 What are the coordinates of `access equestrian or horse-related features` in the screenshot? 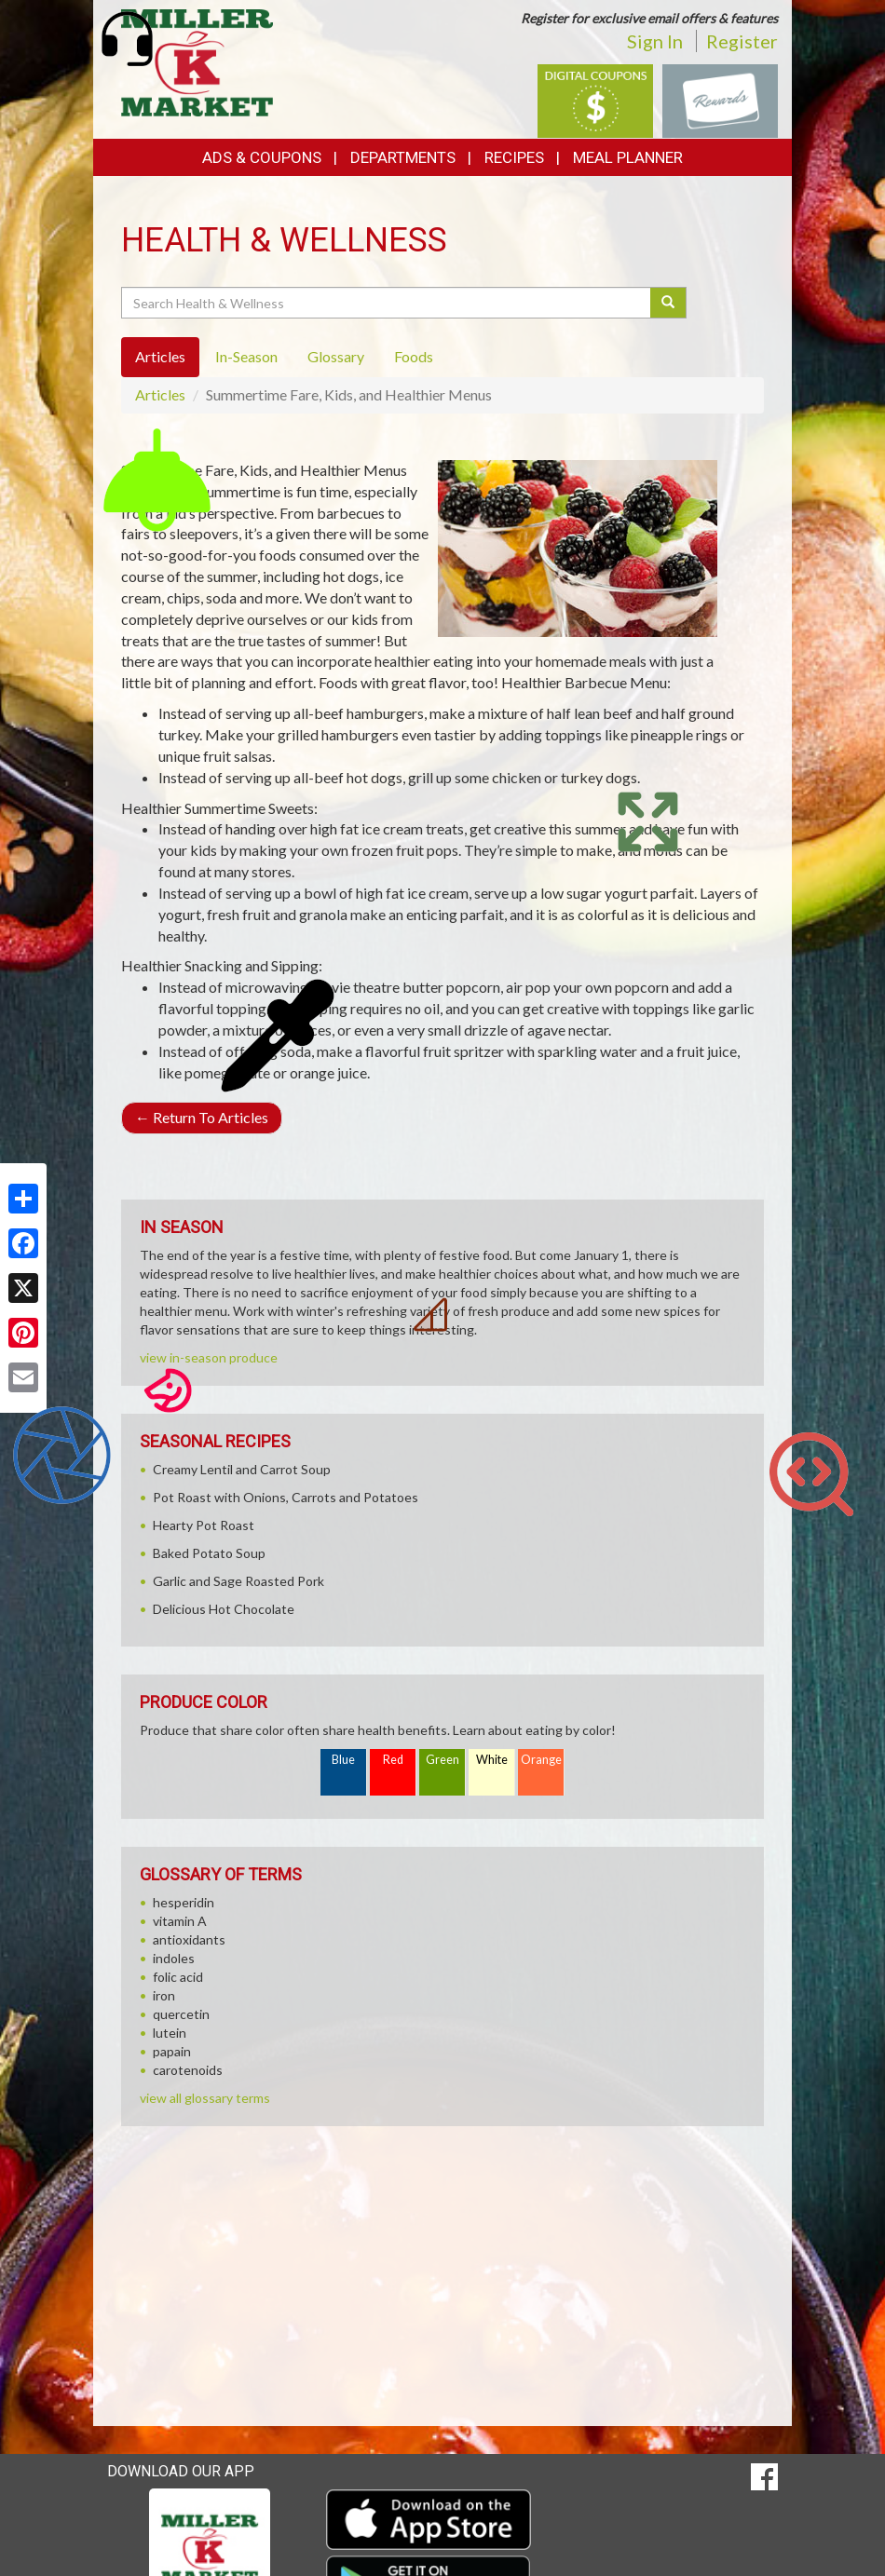 It's located at (170, 1390).